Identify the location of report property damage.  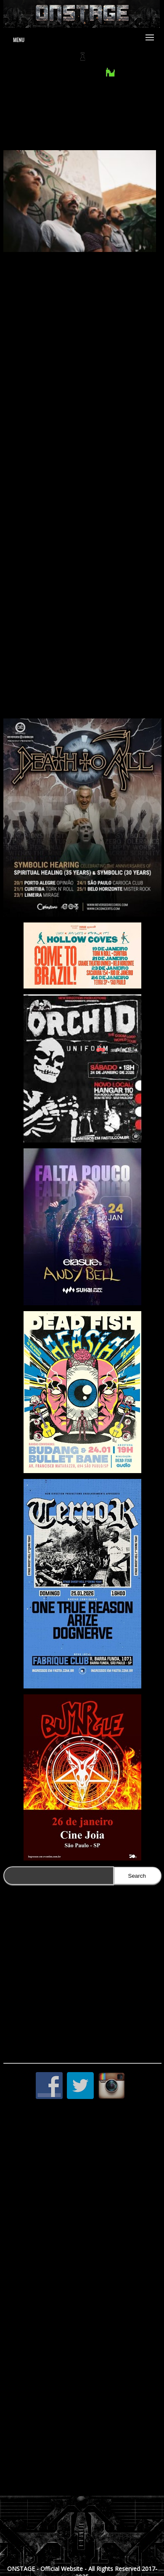
(110, 72).